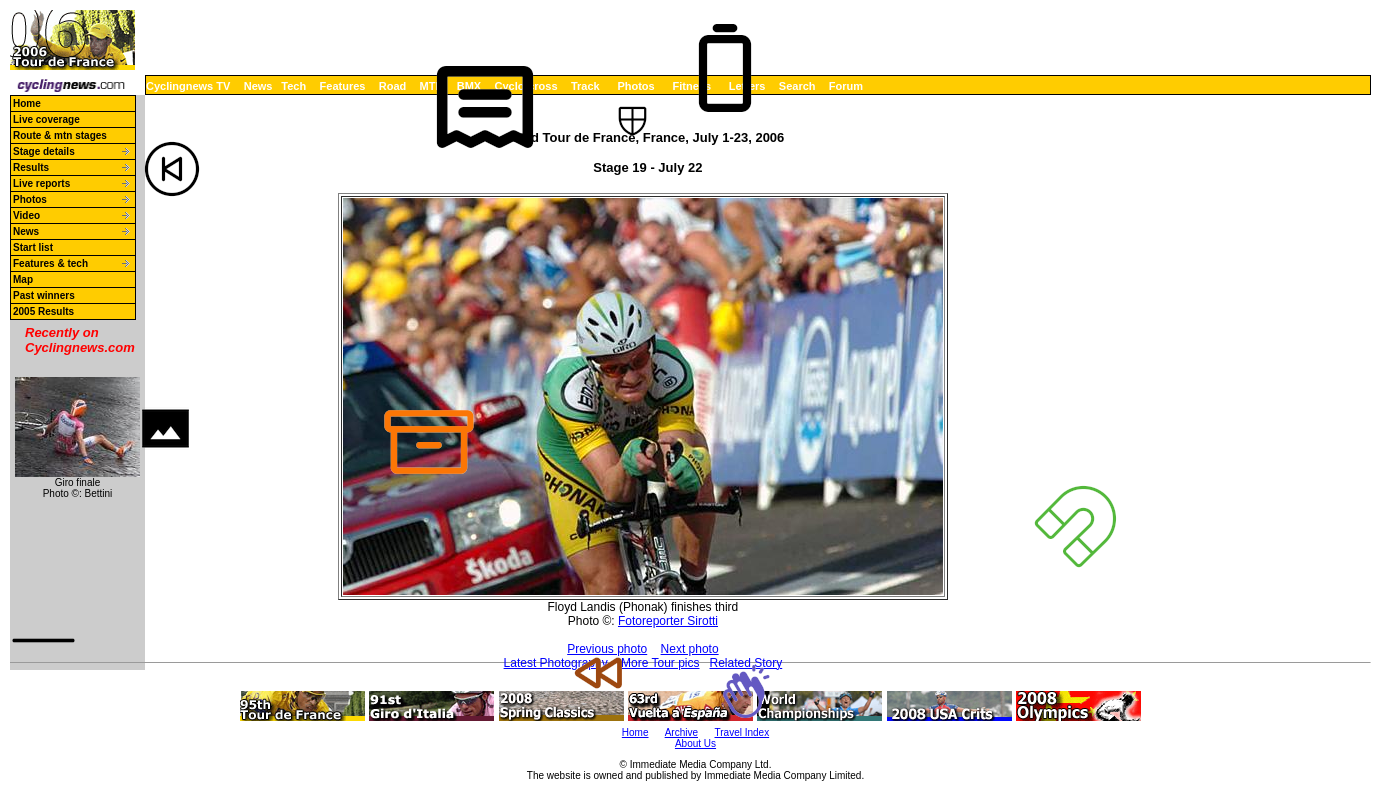  I want to click on archive this item, so click(429, 442).